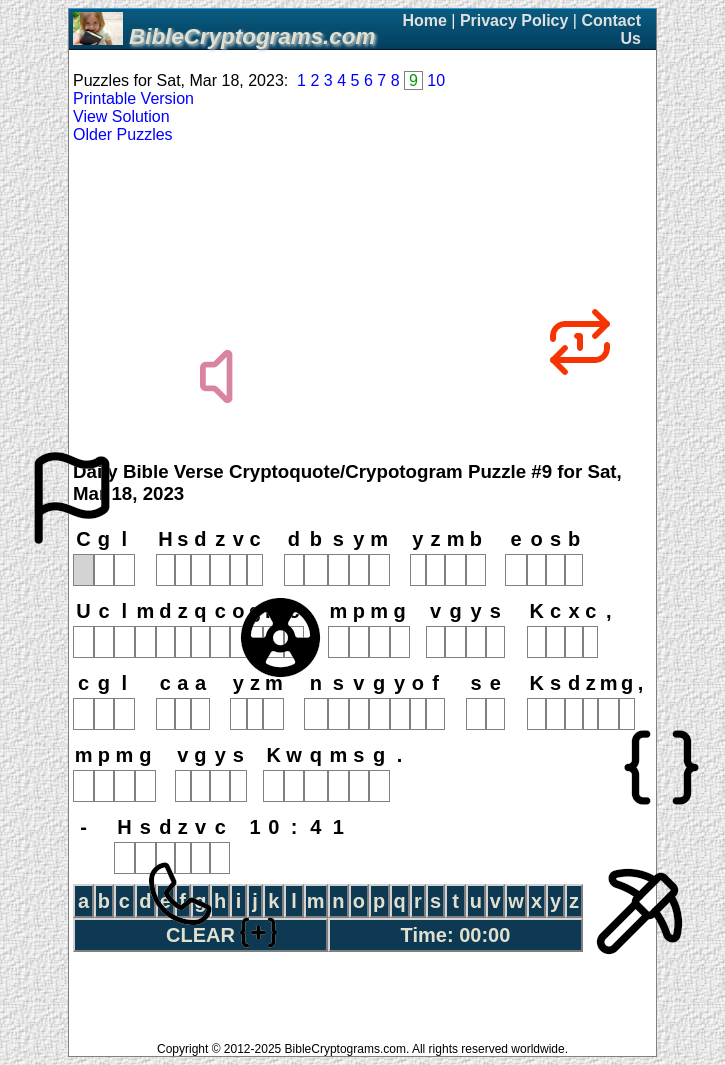 The width and height of the screenshot is (725, 1065). Describe the element at coordinates (72, 498) in the screenshot. I see `flag or bookmark an item for follow-up` at that location.